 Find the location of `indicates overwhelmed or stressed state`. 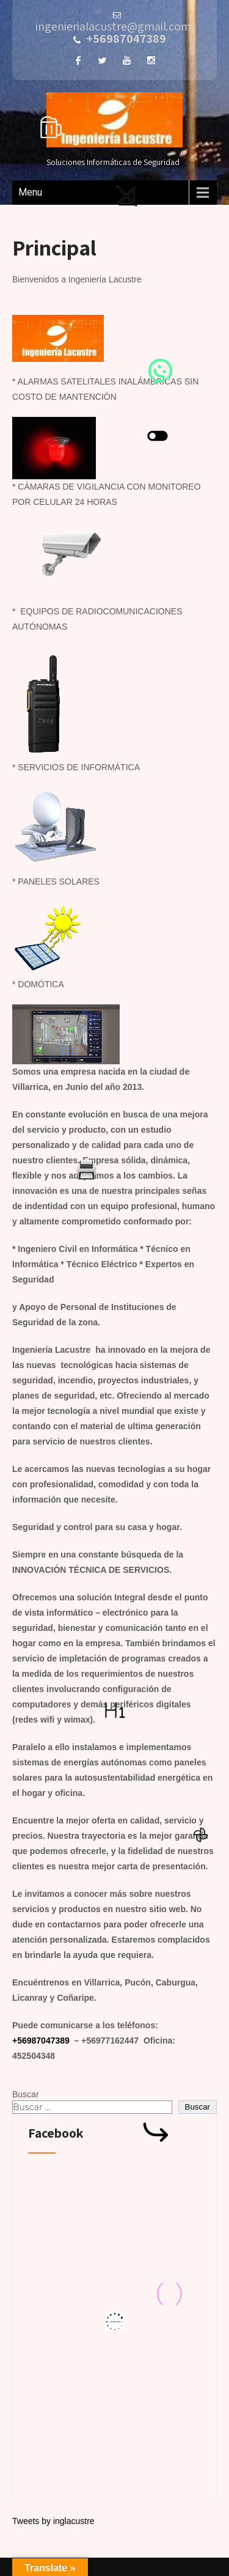

indicates overwhelmed or stressed state is located at coordinates (160, 370).